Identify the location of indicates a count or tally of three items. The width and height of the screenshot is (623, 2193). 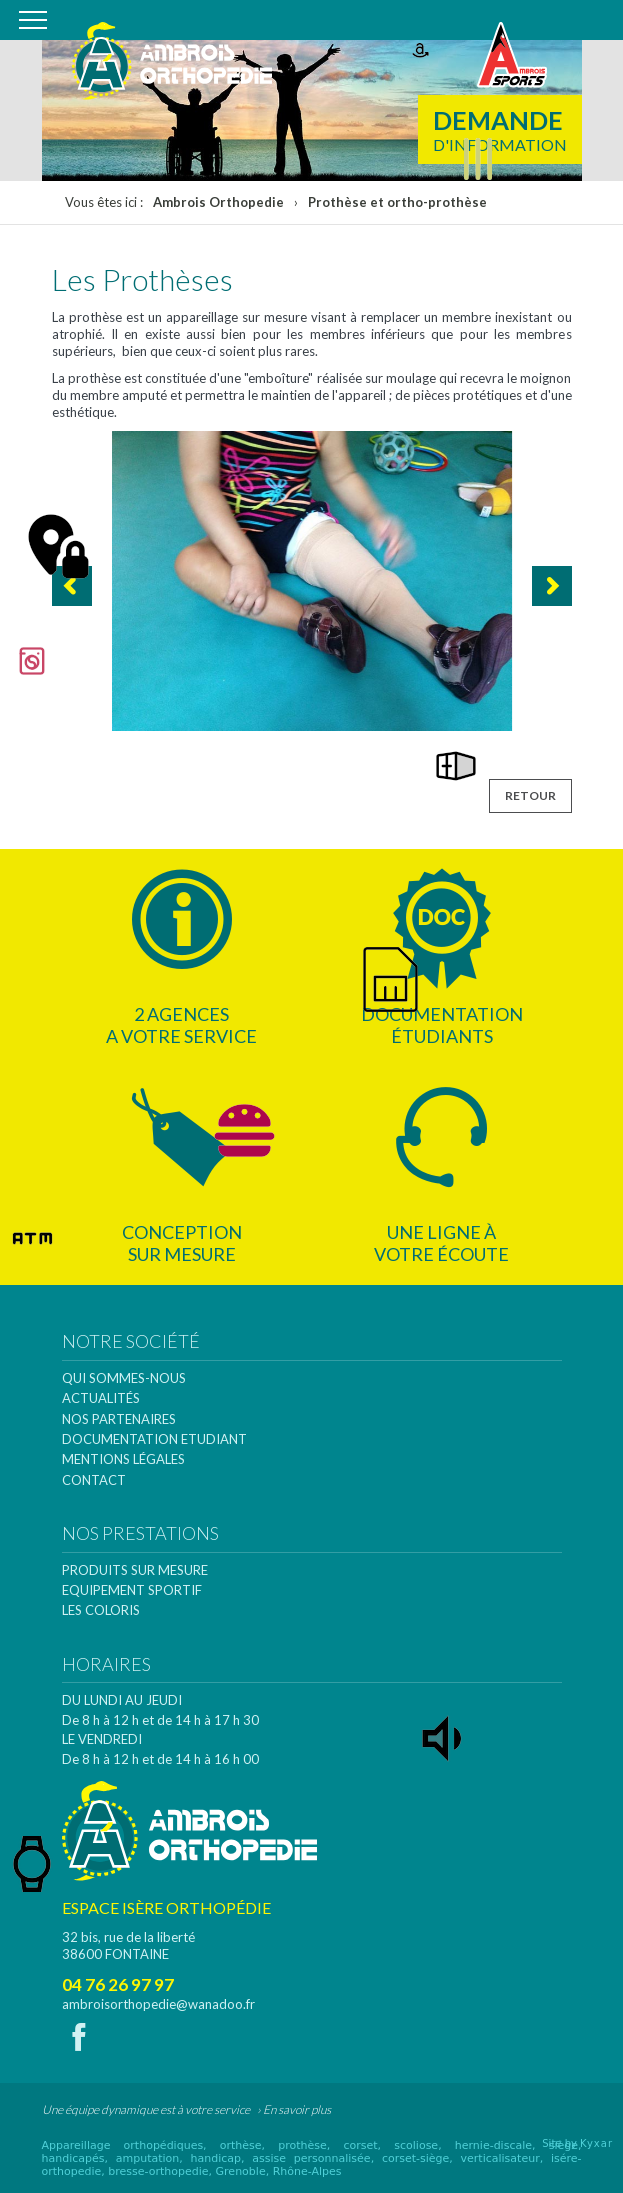
(485, 159).